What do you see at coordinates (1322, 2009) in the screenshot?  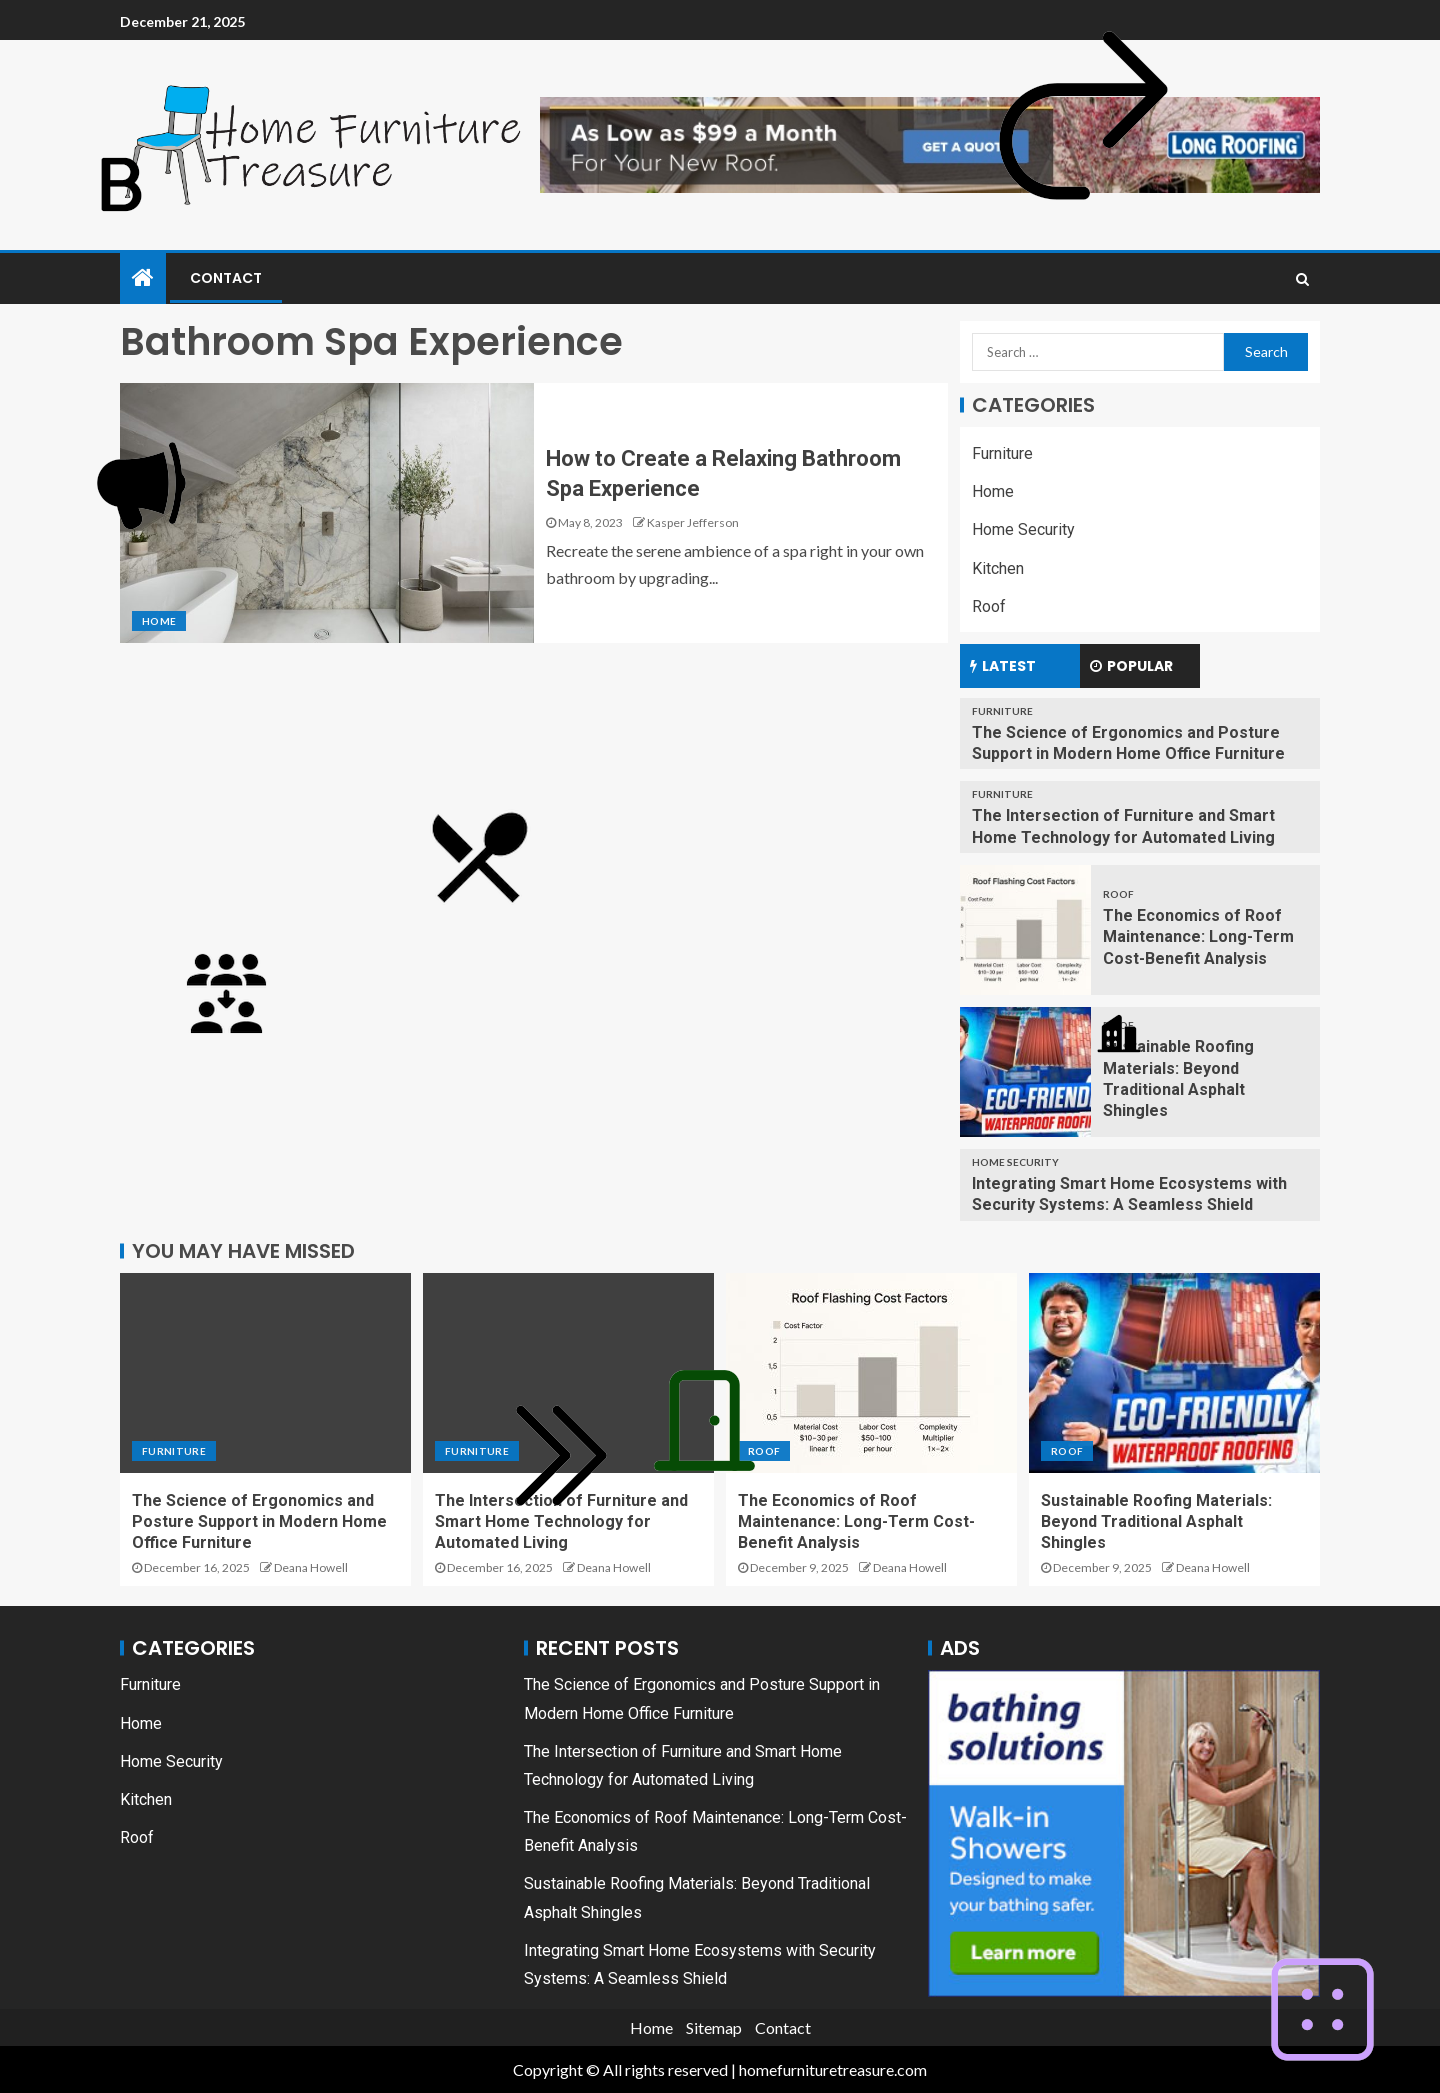 I see `roll or randomize with a value of four` at bounding box center [1322, 2009].